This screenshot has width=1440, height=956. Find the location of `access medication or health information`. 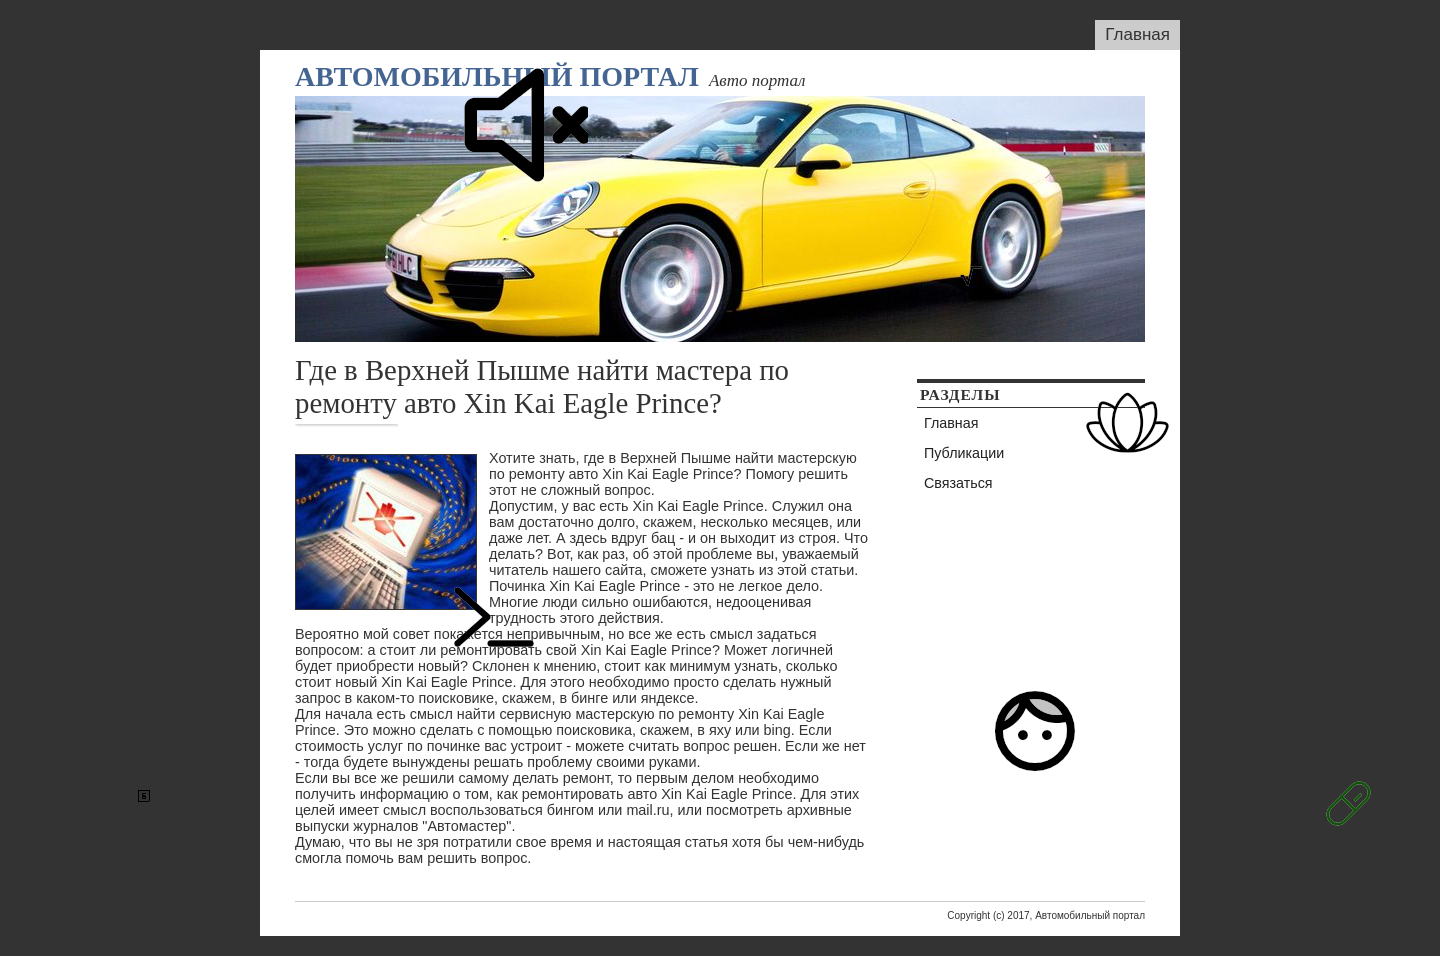

access medication or health information is located at coordinates (1348, 803).